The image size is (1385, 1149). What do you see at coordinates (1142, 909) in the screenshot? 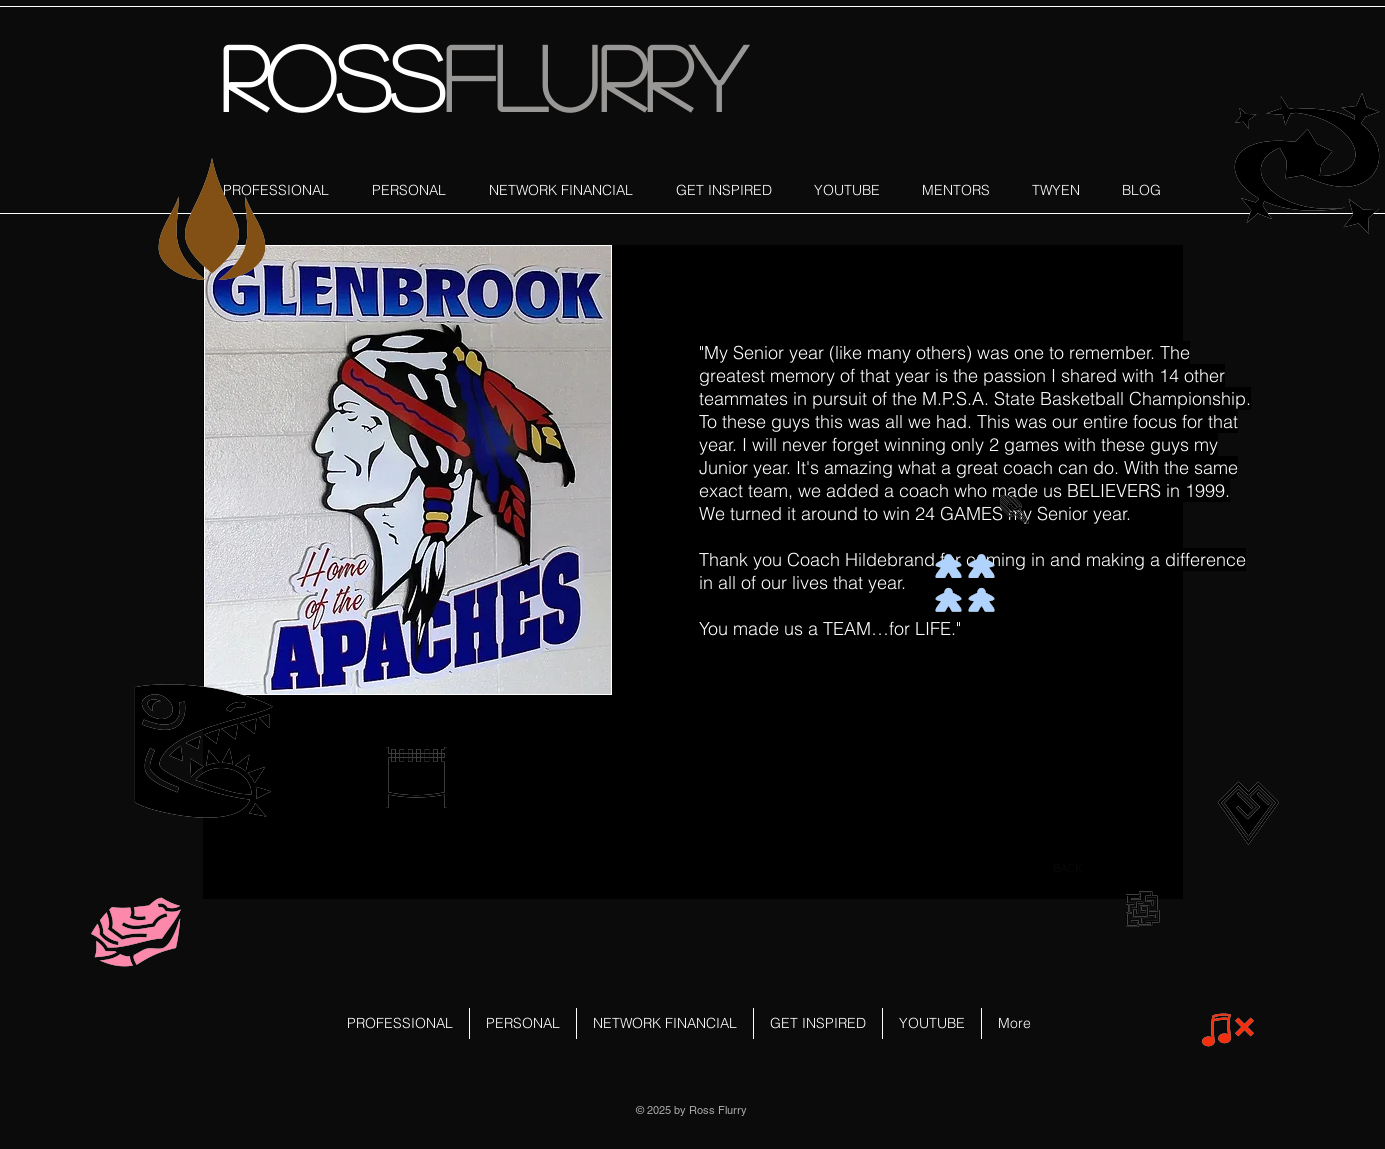
I see `access puzzle or maze game` at bounding box center [1142, 909].